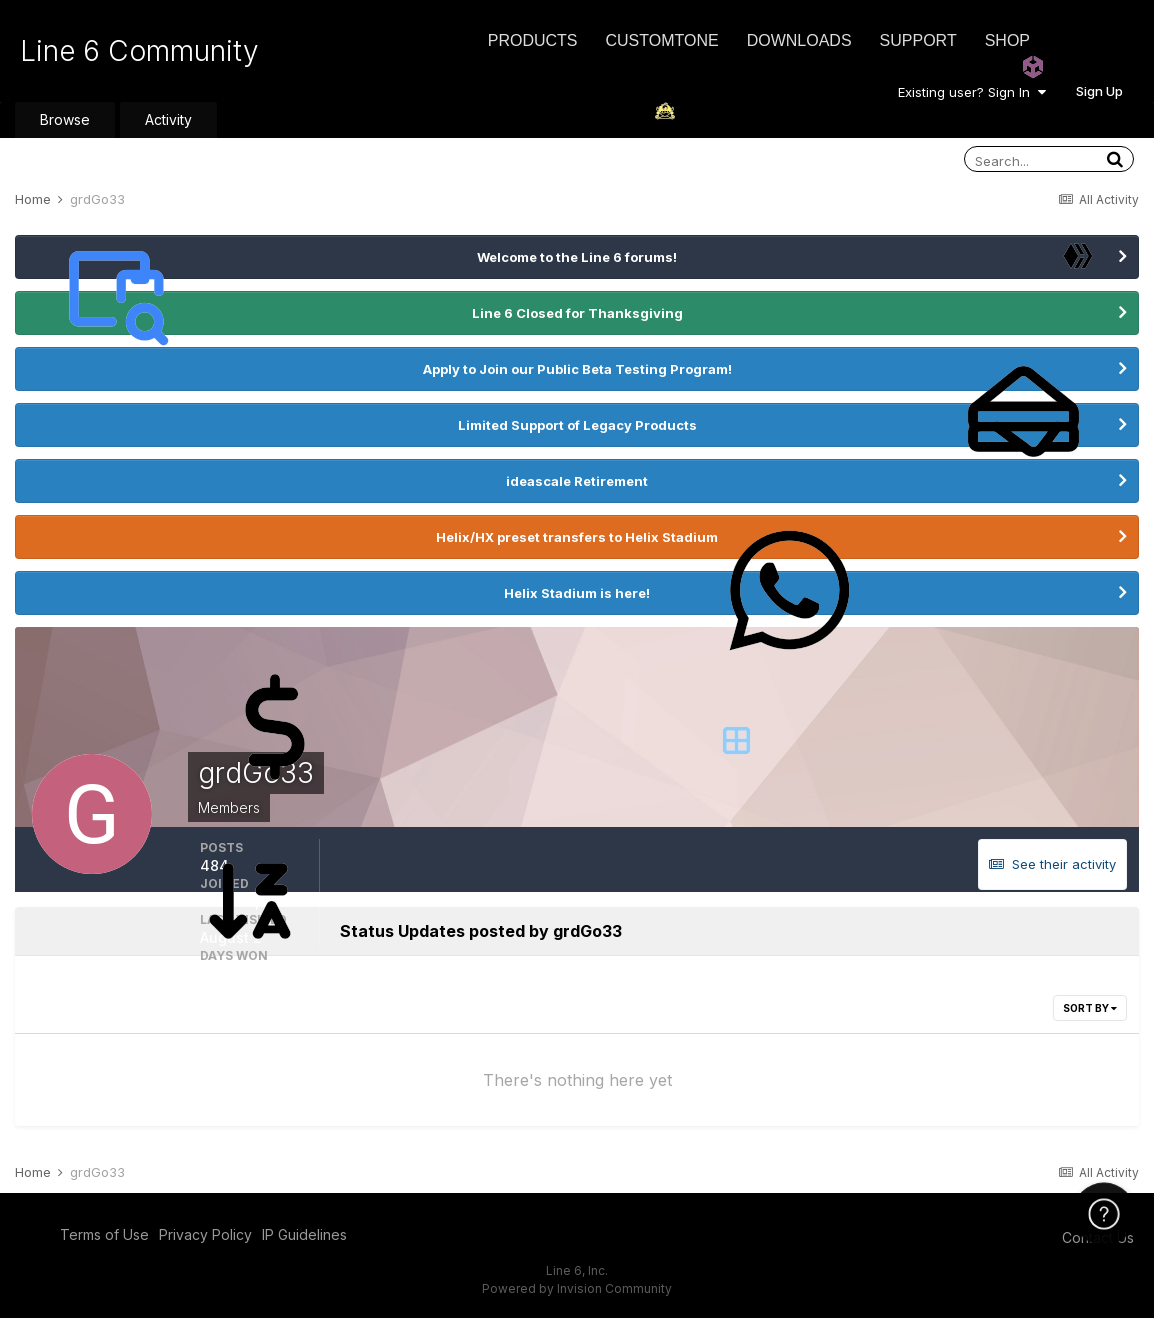 The height and width of the screenshot is (1318, 1154). I want to click on sort items alphabetically from Z to A, so click(250, 901).